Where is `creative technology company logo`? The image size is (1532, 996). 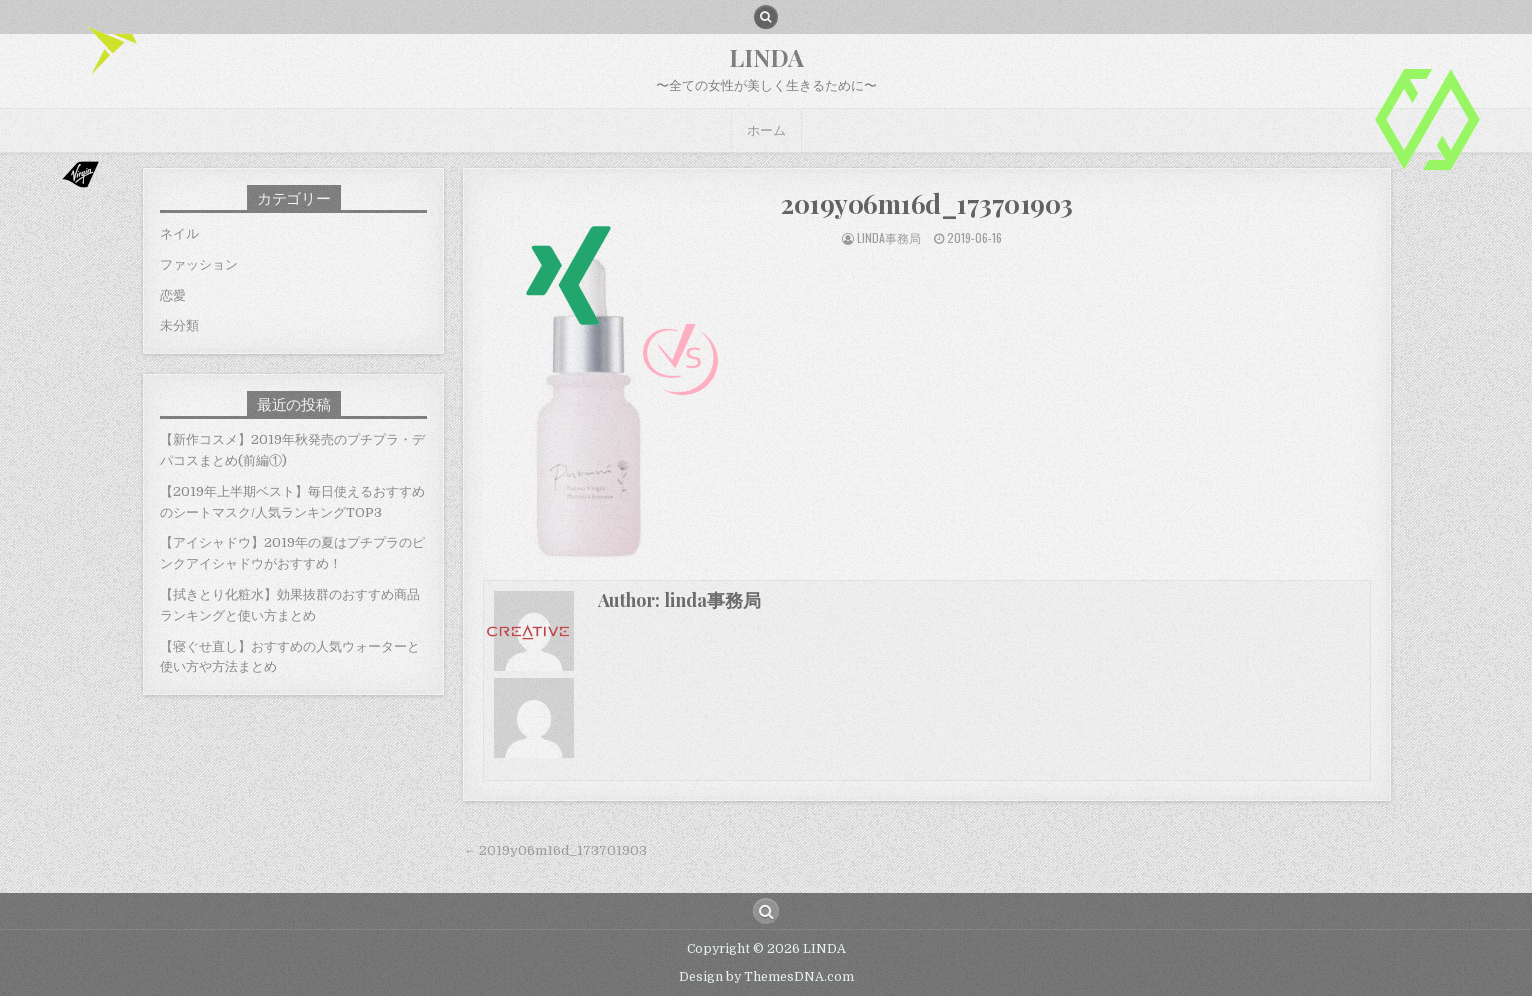
creative technology company logo is located at coordinates (528, 632).